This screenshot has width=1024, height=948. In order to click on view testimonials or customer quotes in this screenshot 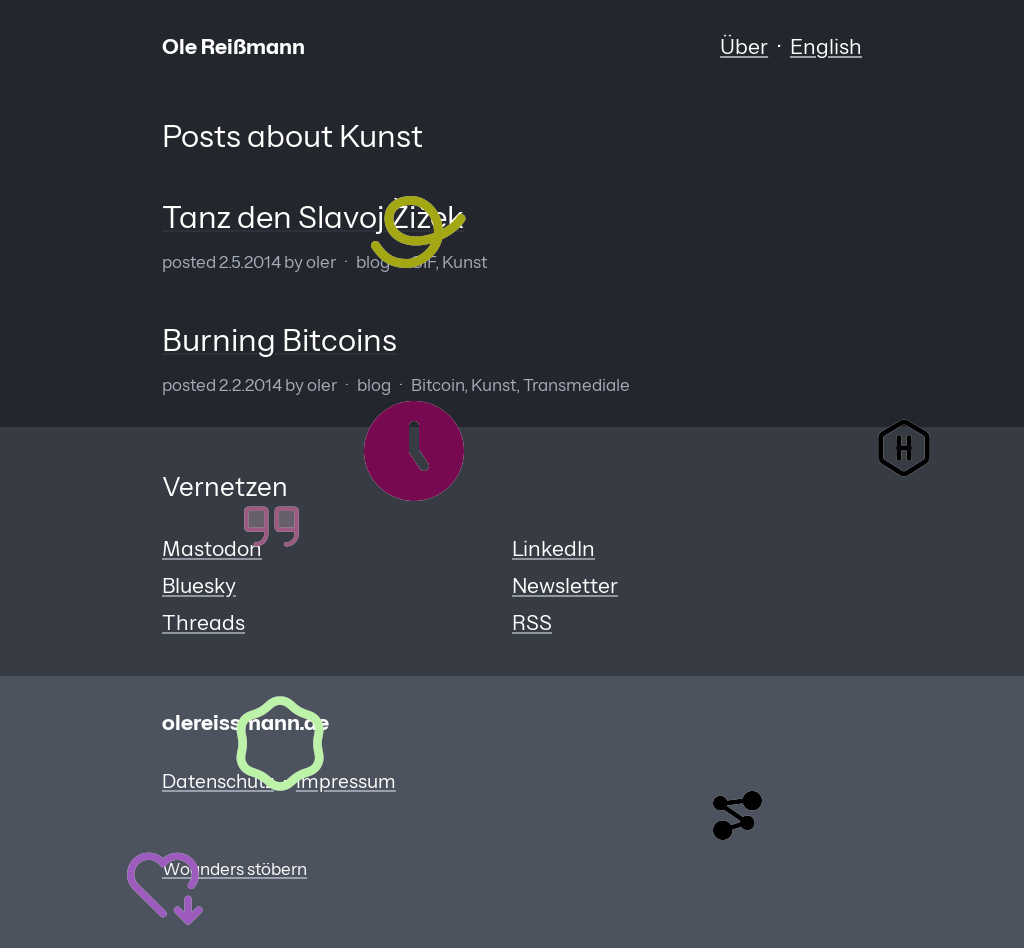, I will do `click(271, 525)`.